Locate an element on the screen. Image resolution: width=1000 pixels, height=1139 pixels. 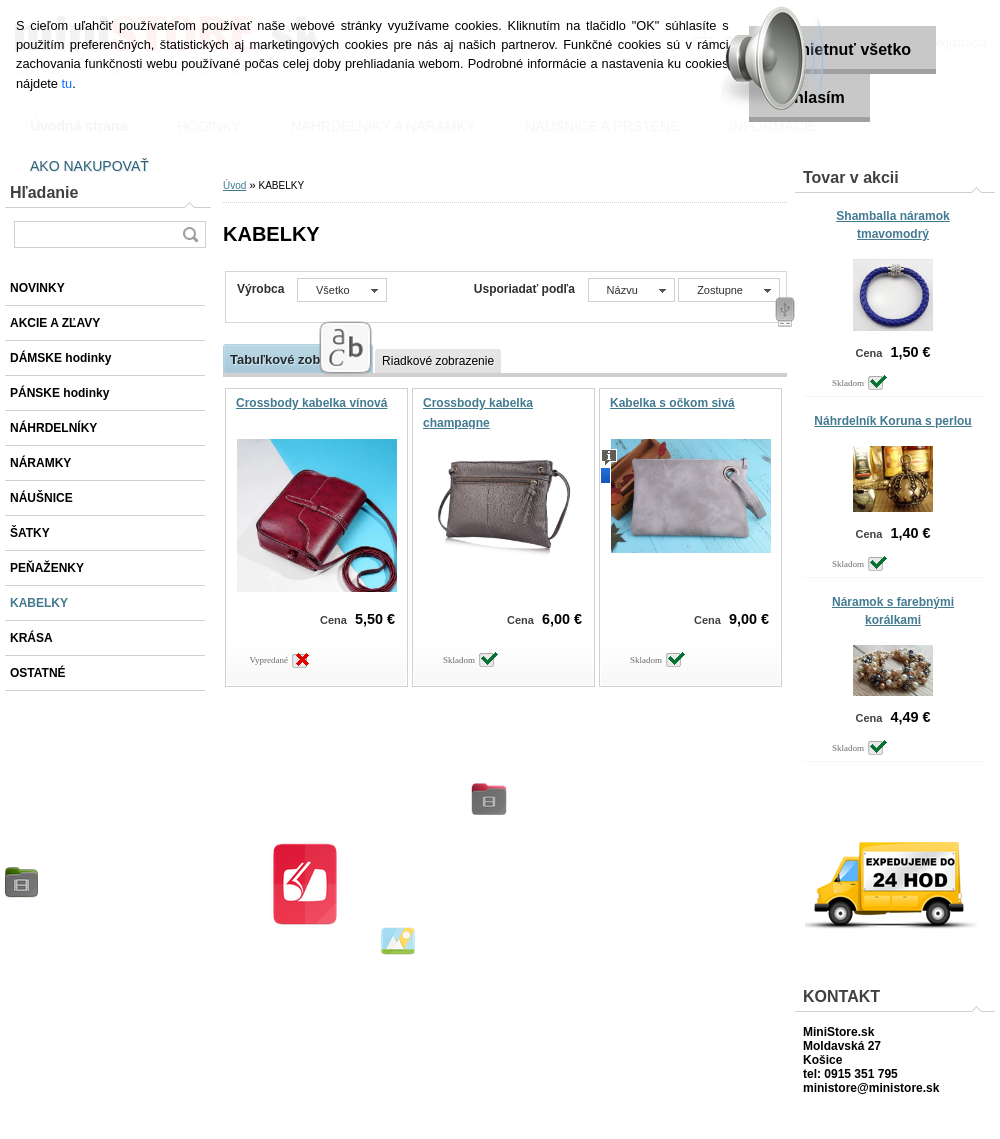
open the photos app is located at coordinates (398, 941).